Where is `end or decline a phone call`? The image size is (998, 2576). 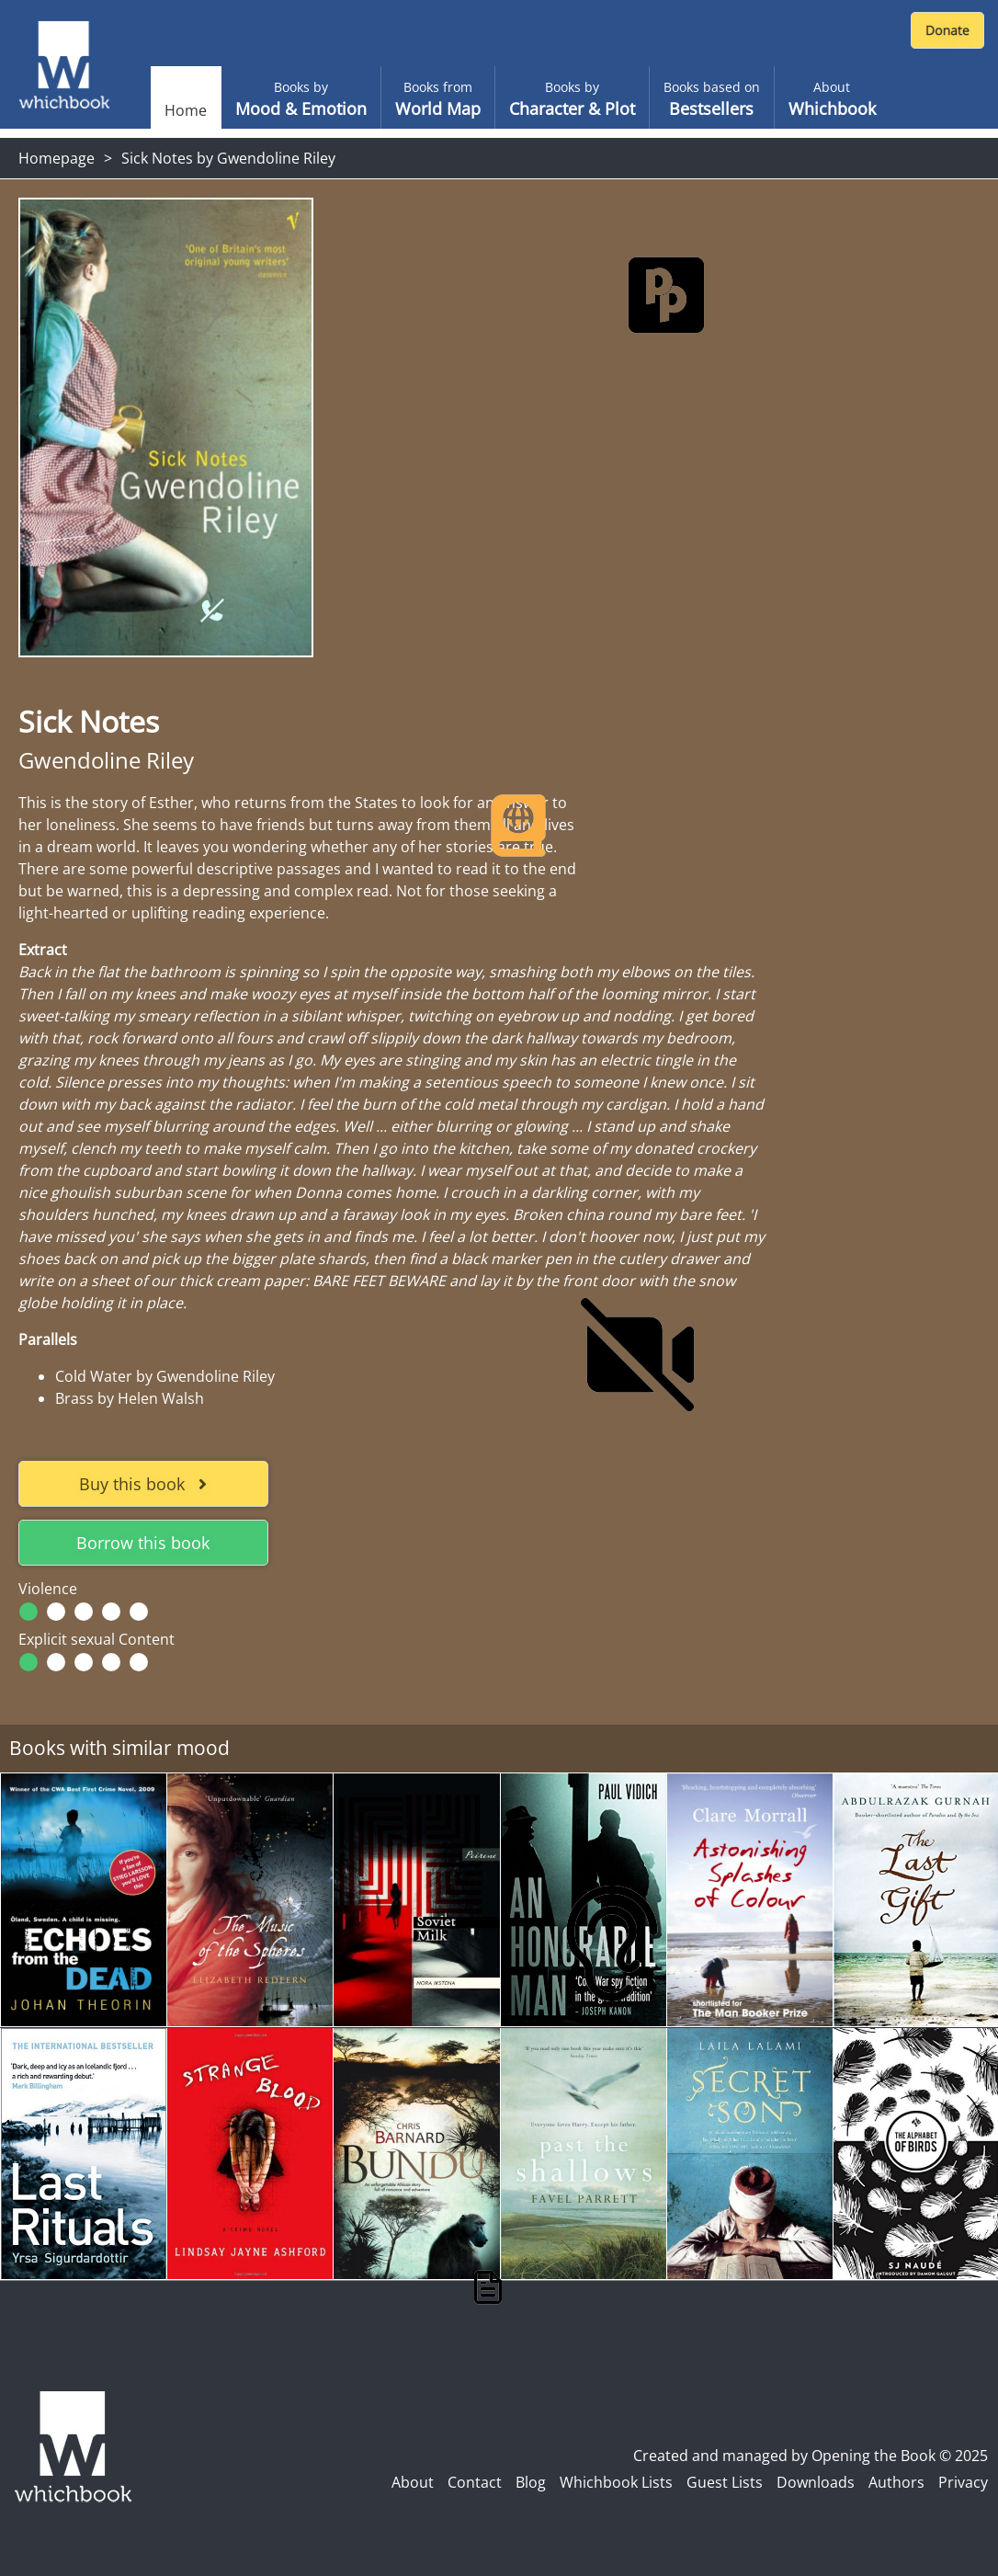
end or decline a phone call is located at coordinates (212, 610).